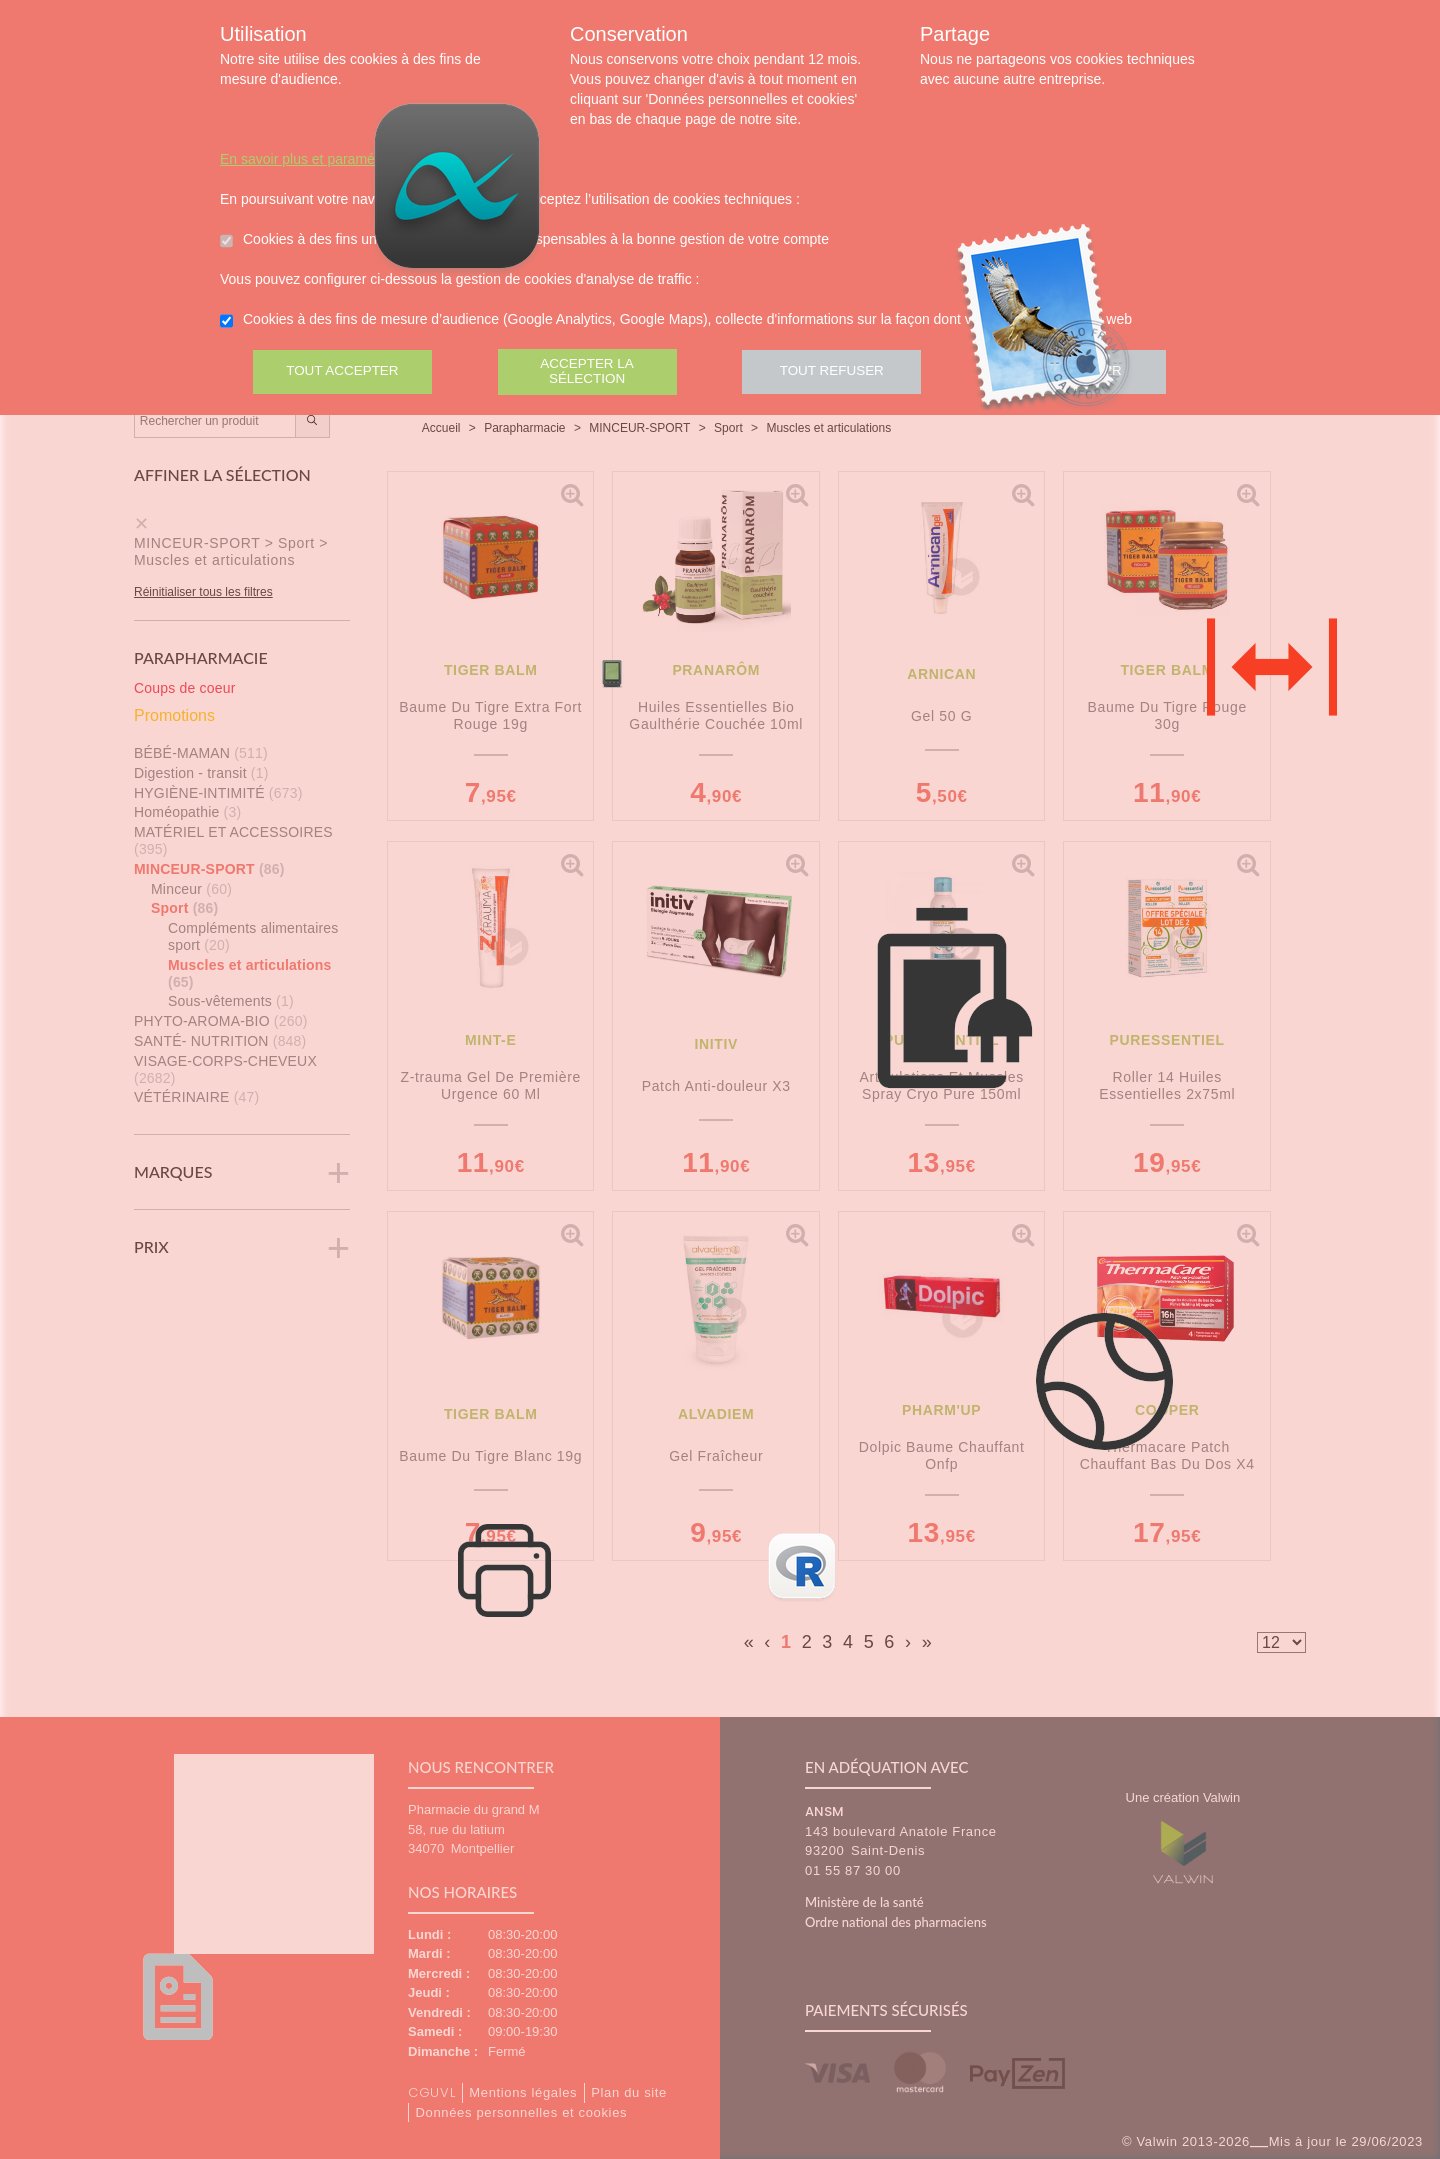  I want to click on open R statistical computing application, so click(801, 1566).